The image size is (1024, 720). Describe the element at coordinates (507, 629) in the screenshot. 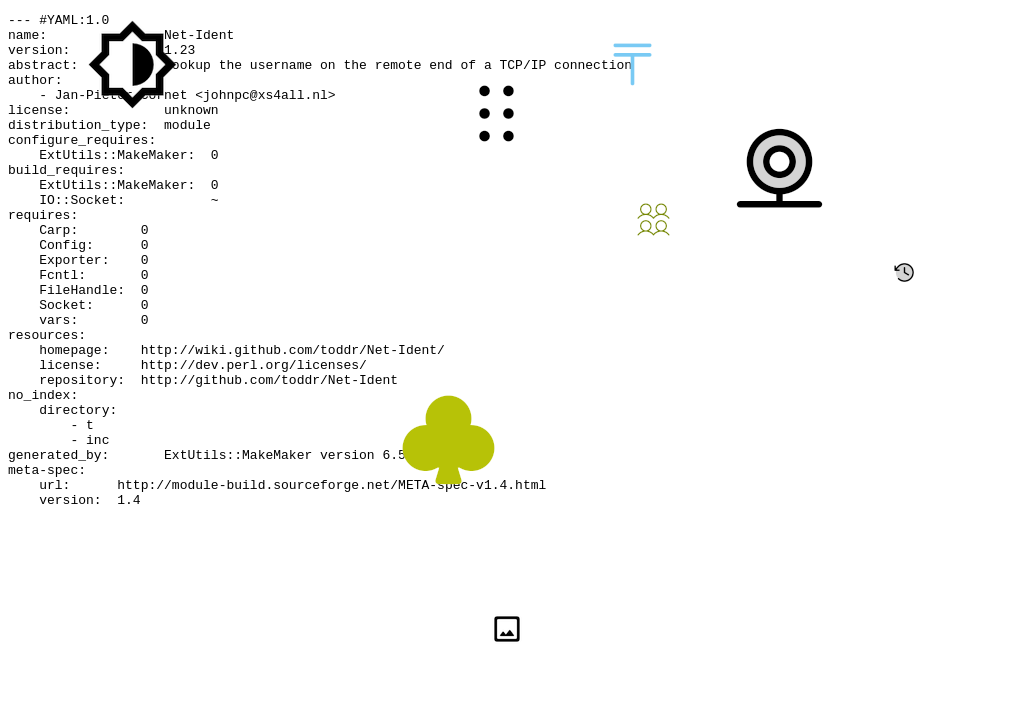

I see `view original image without cropping` at that location.